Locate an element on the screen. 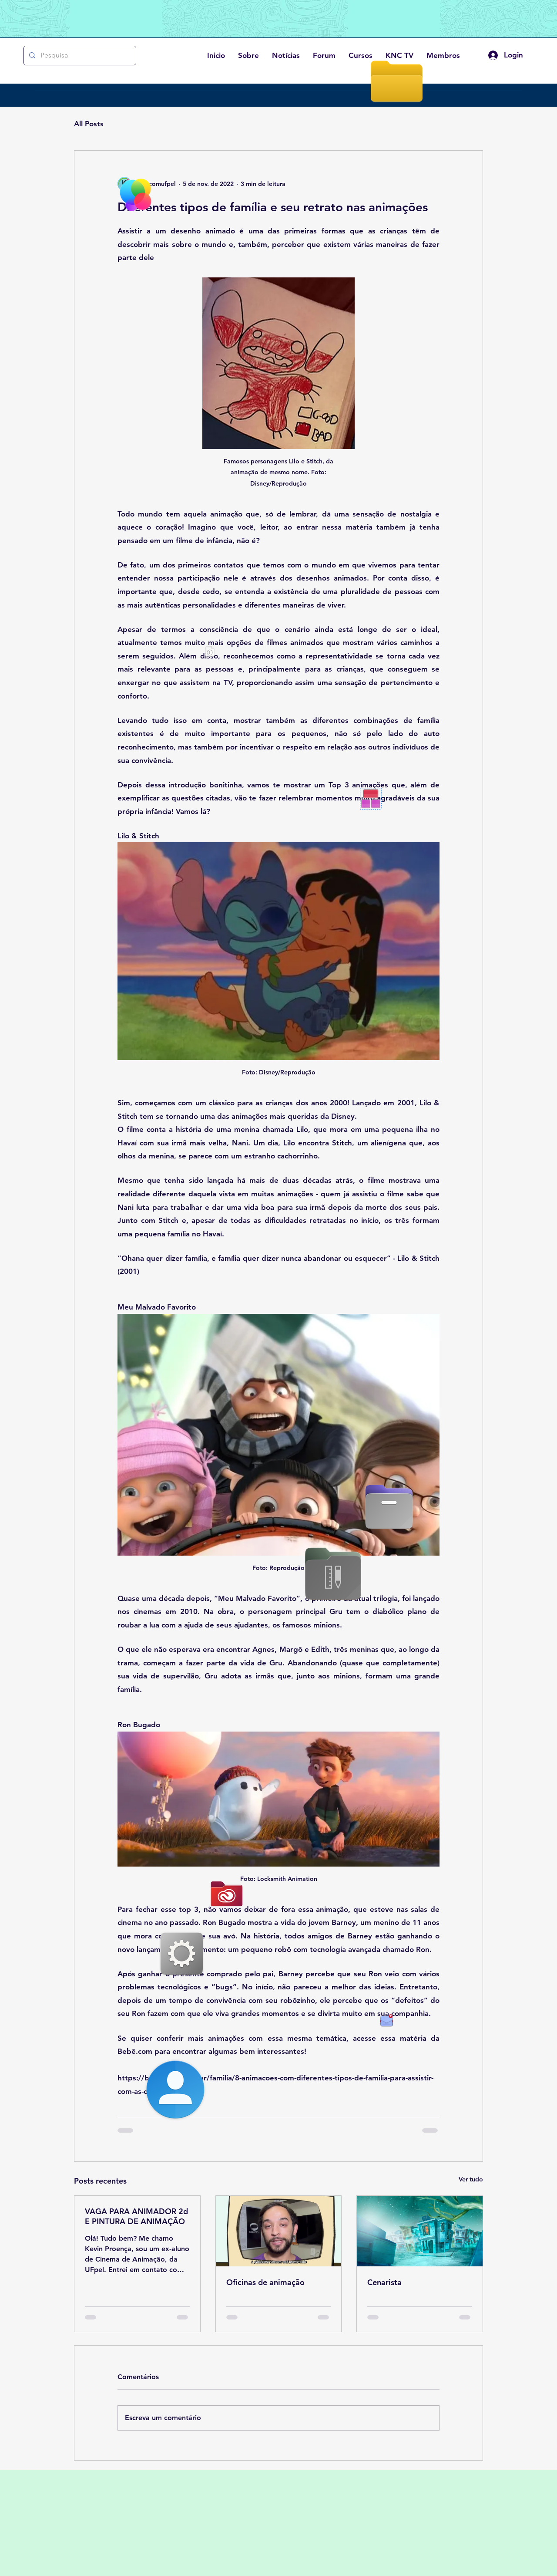 This screenshot has width=557, height=2576. open the file manager application is located at coordinates (389, 1507).